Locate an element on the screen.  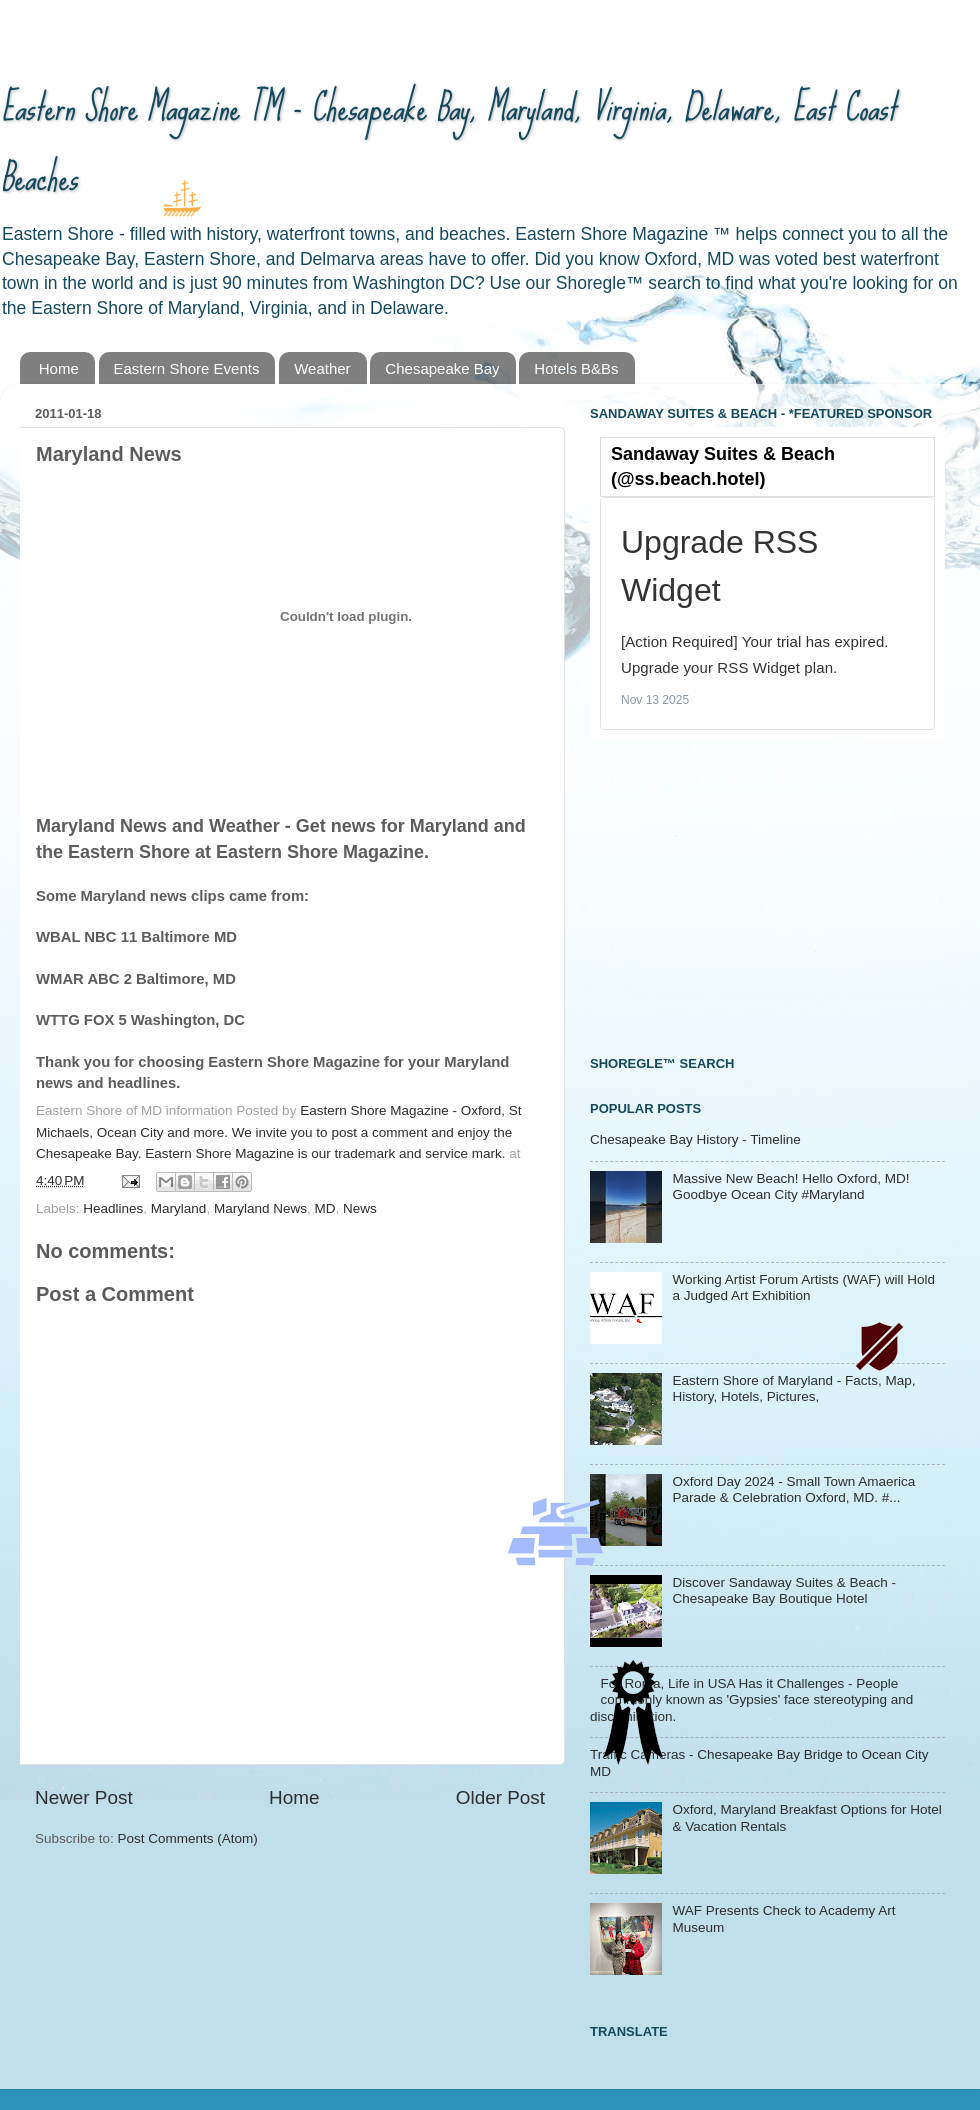
protection or security features are disabled is located at coordinates (879, 1346).